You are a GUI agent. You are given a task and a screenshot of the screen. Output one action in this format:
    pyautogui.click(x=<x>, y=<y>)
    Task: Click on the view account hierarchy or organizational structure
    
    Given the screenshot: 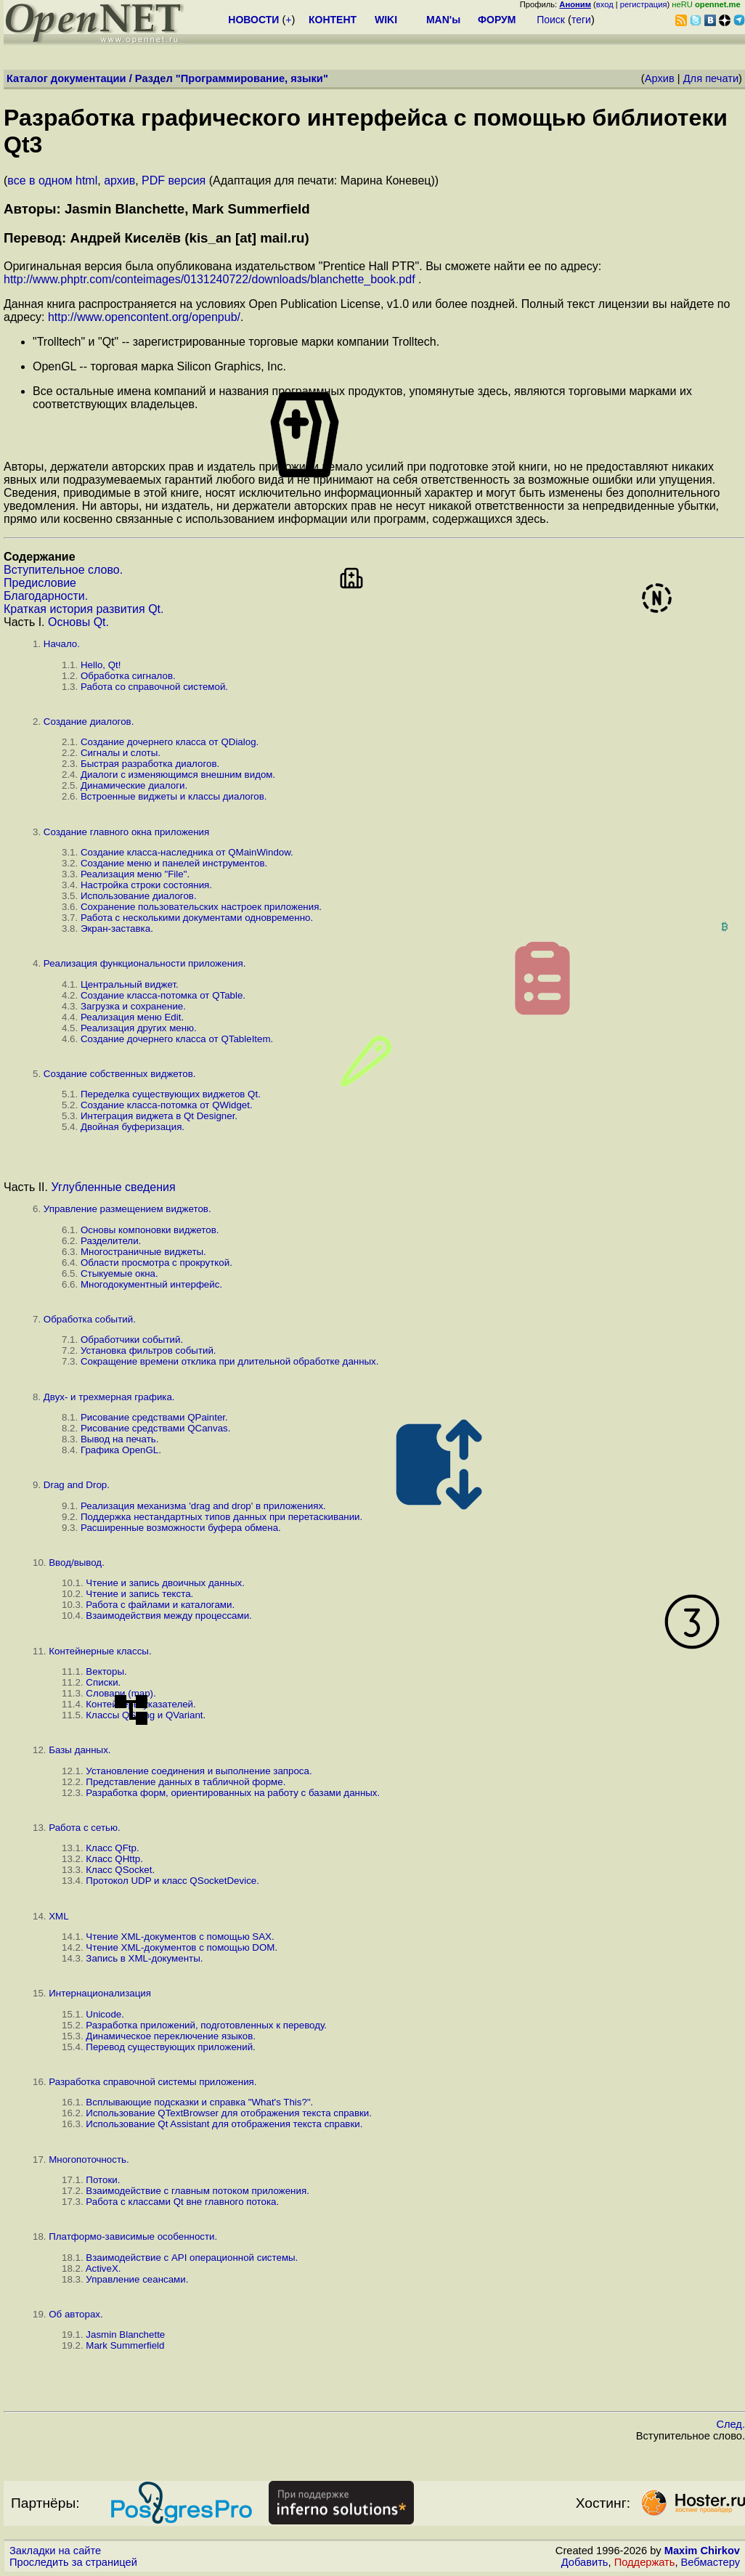 What is the action you would take?
    pyautogui.click(x=131, y=1710)
    